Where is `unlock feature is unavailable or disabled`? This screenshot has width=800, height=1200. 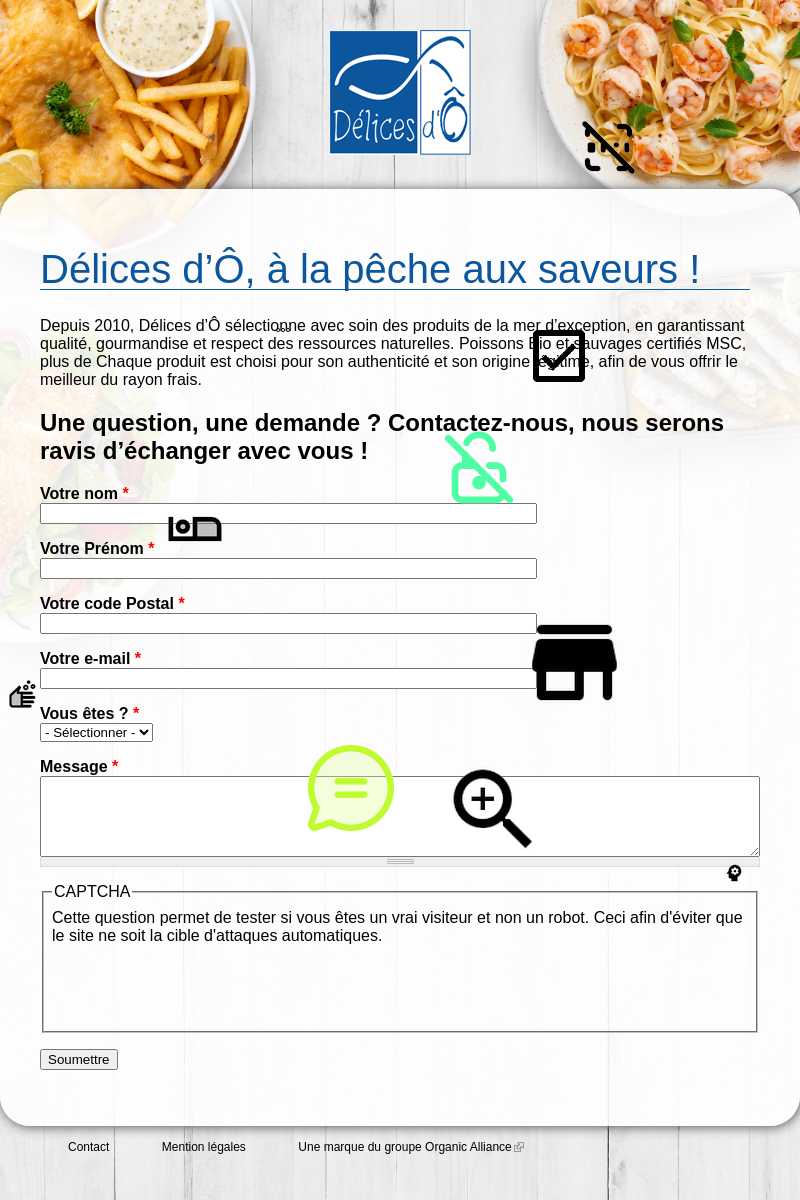 unlock feature is unavailable or disabled is located at coordinates (479, 469).